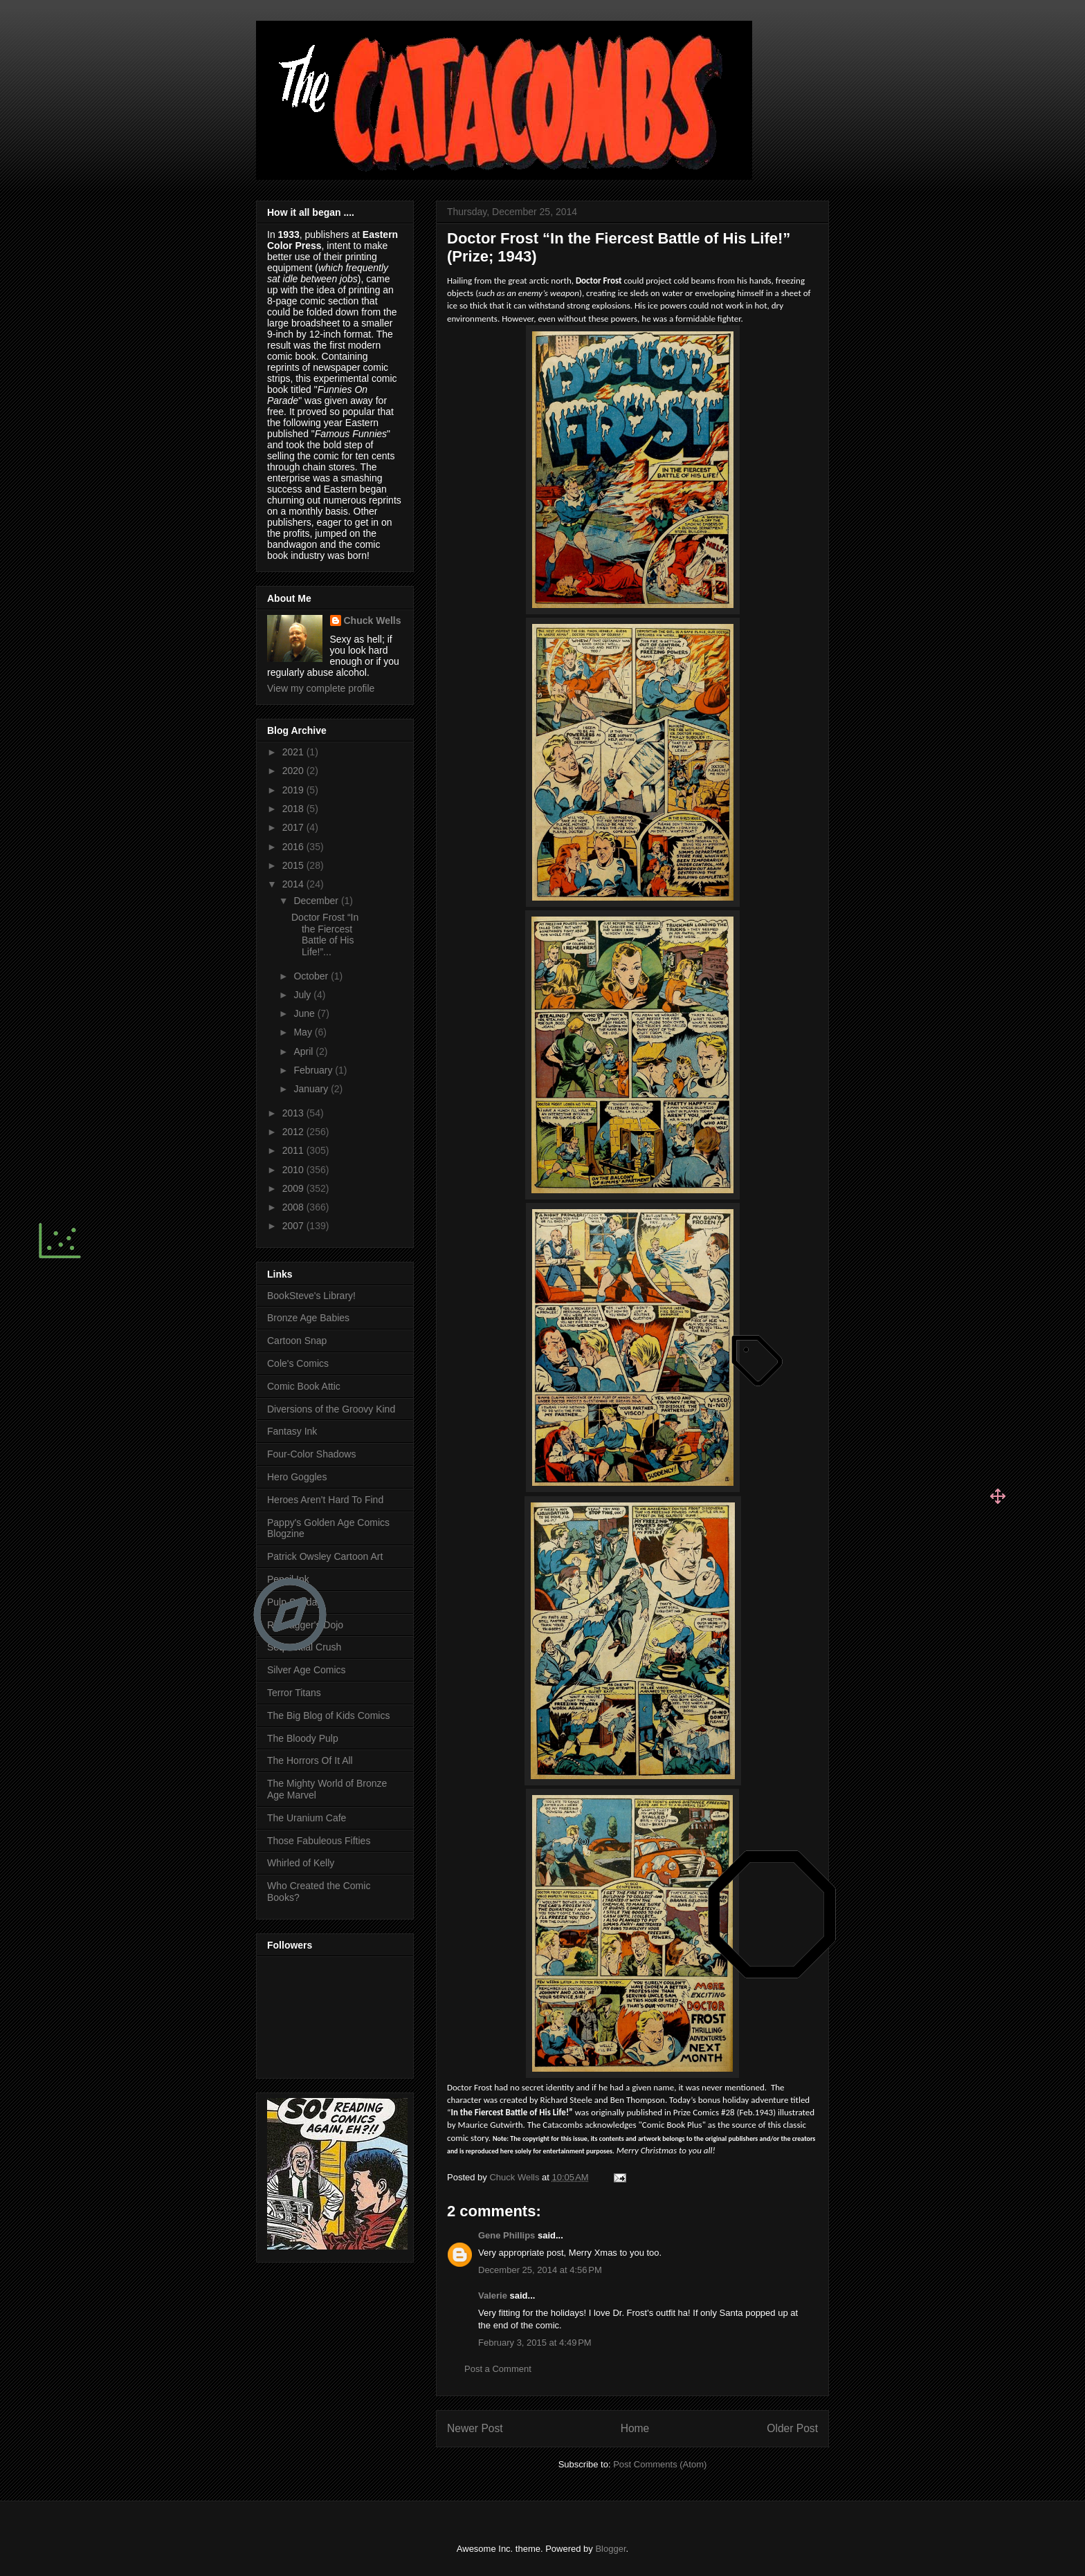 The width and height of the screenshot is (1085, 2576). Describe the element at coordinates (998, 1496) in the screenshot. I see `move or reposition an element` at that location.